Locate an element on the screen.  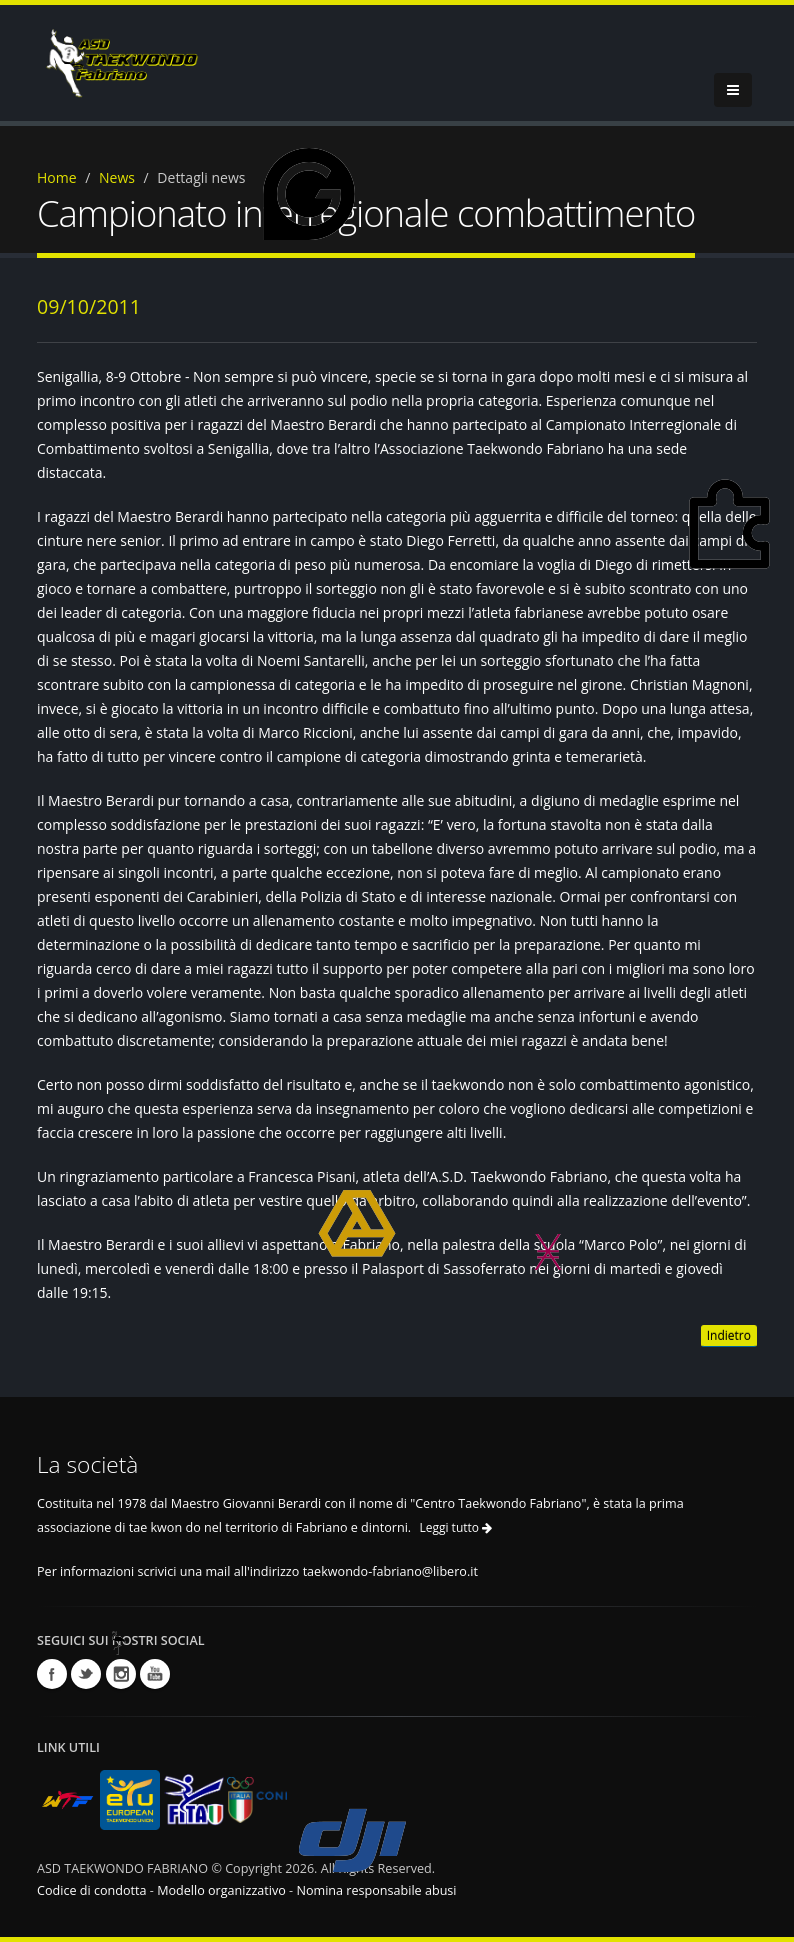
DJI brand logo is located at coordinates (352, 1840).